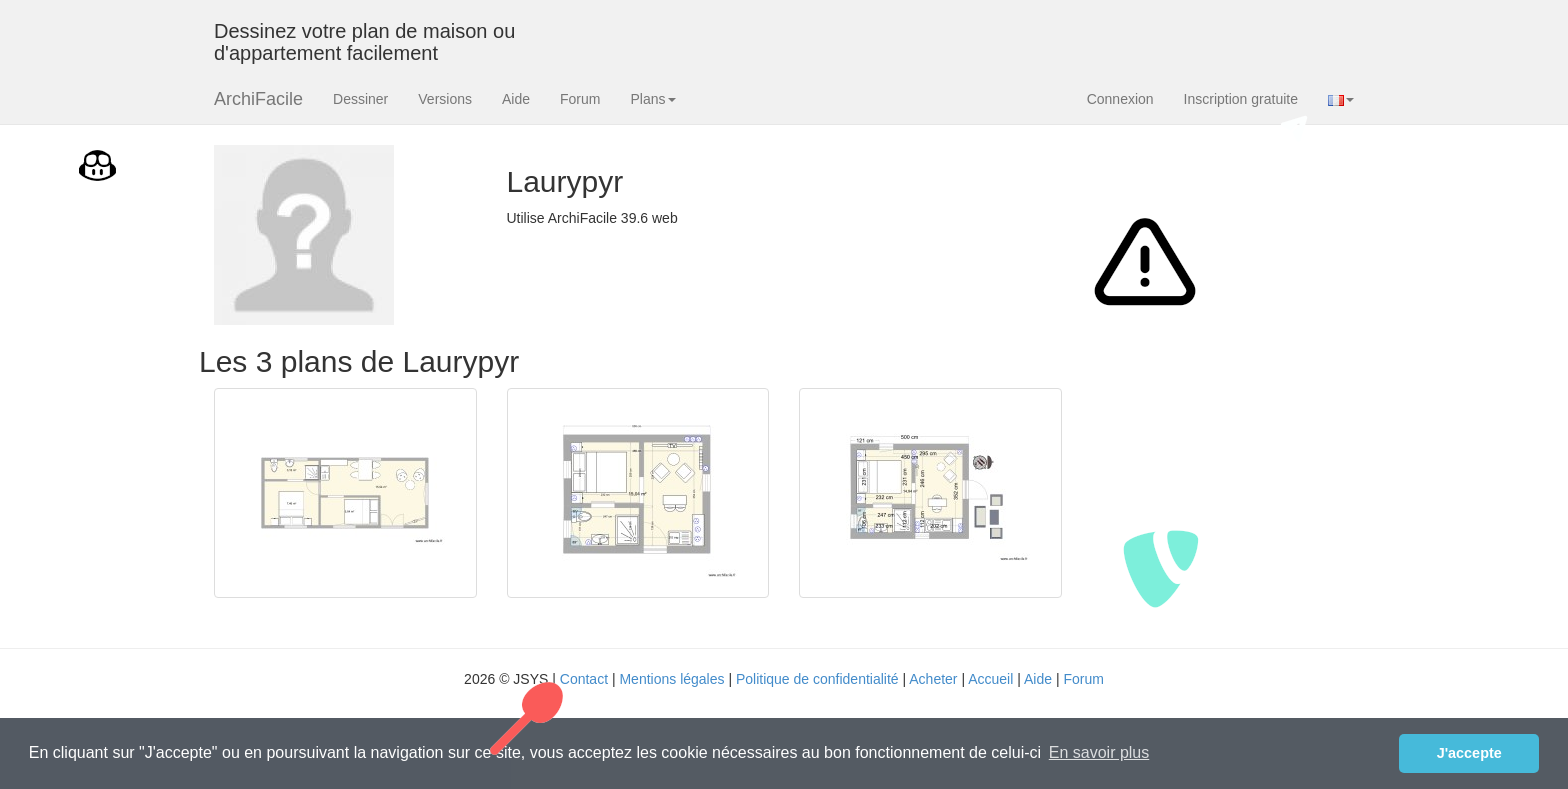  I want to click on indicates a warning or caution state, so click(1145, 264).